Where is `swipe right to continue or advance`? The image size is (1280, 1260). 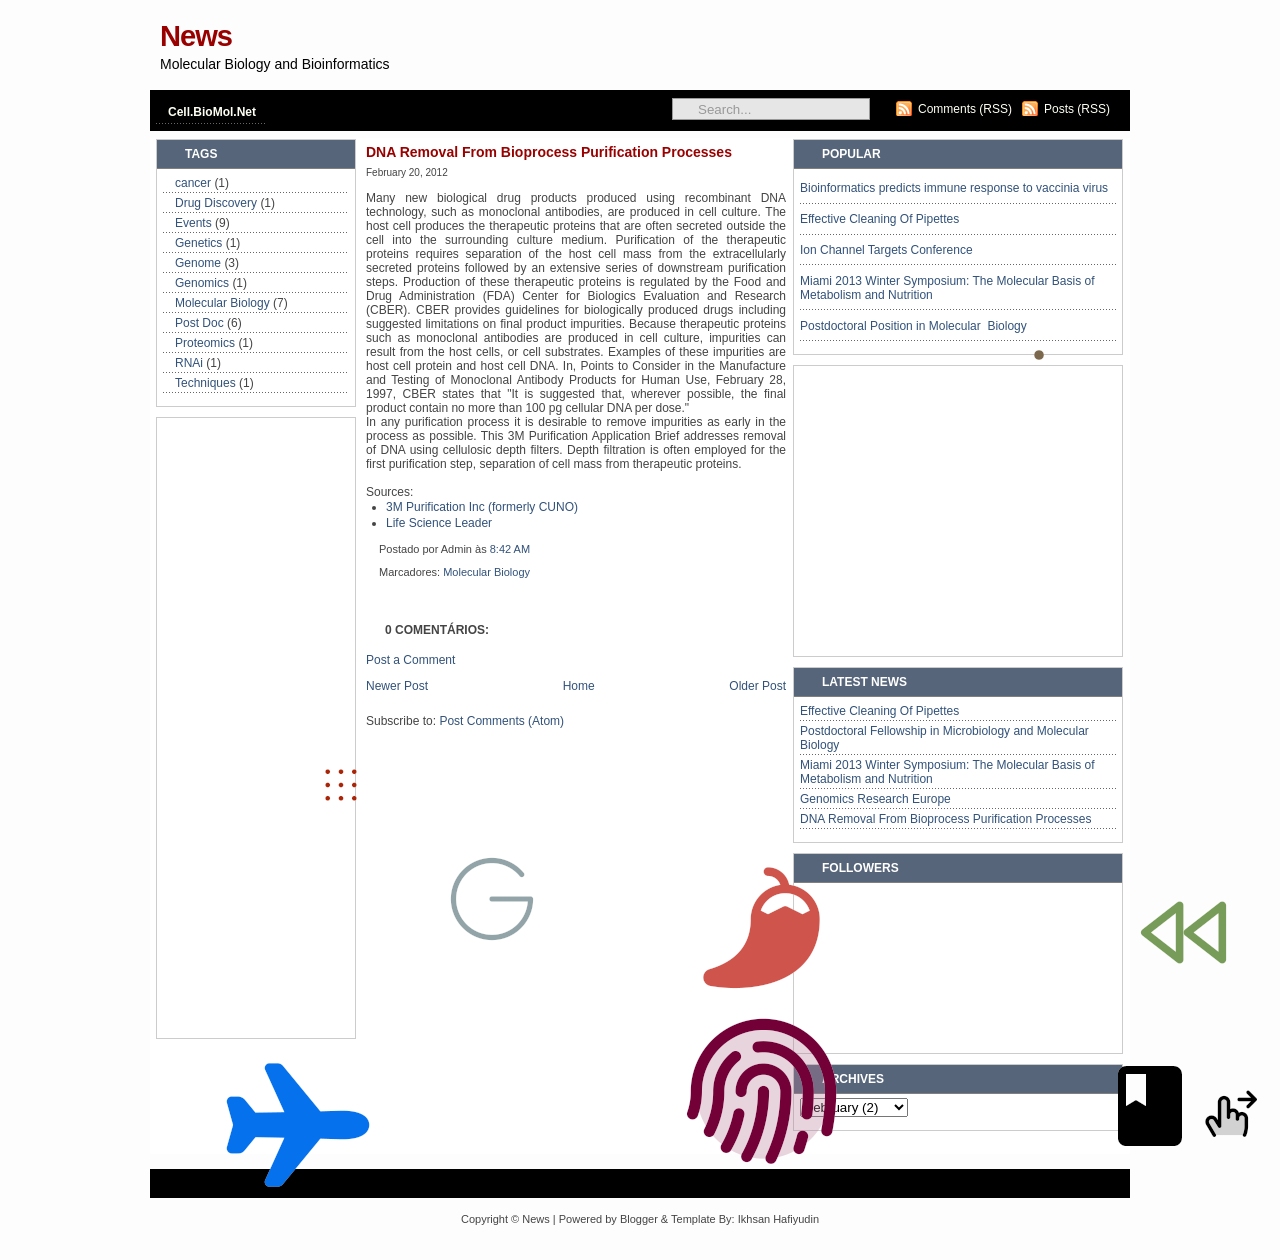
swipe right to continue or advance is located at coordinates (1228, 1115).